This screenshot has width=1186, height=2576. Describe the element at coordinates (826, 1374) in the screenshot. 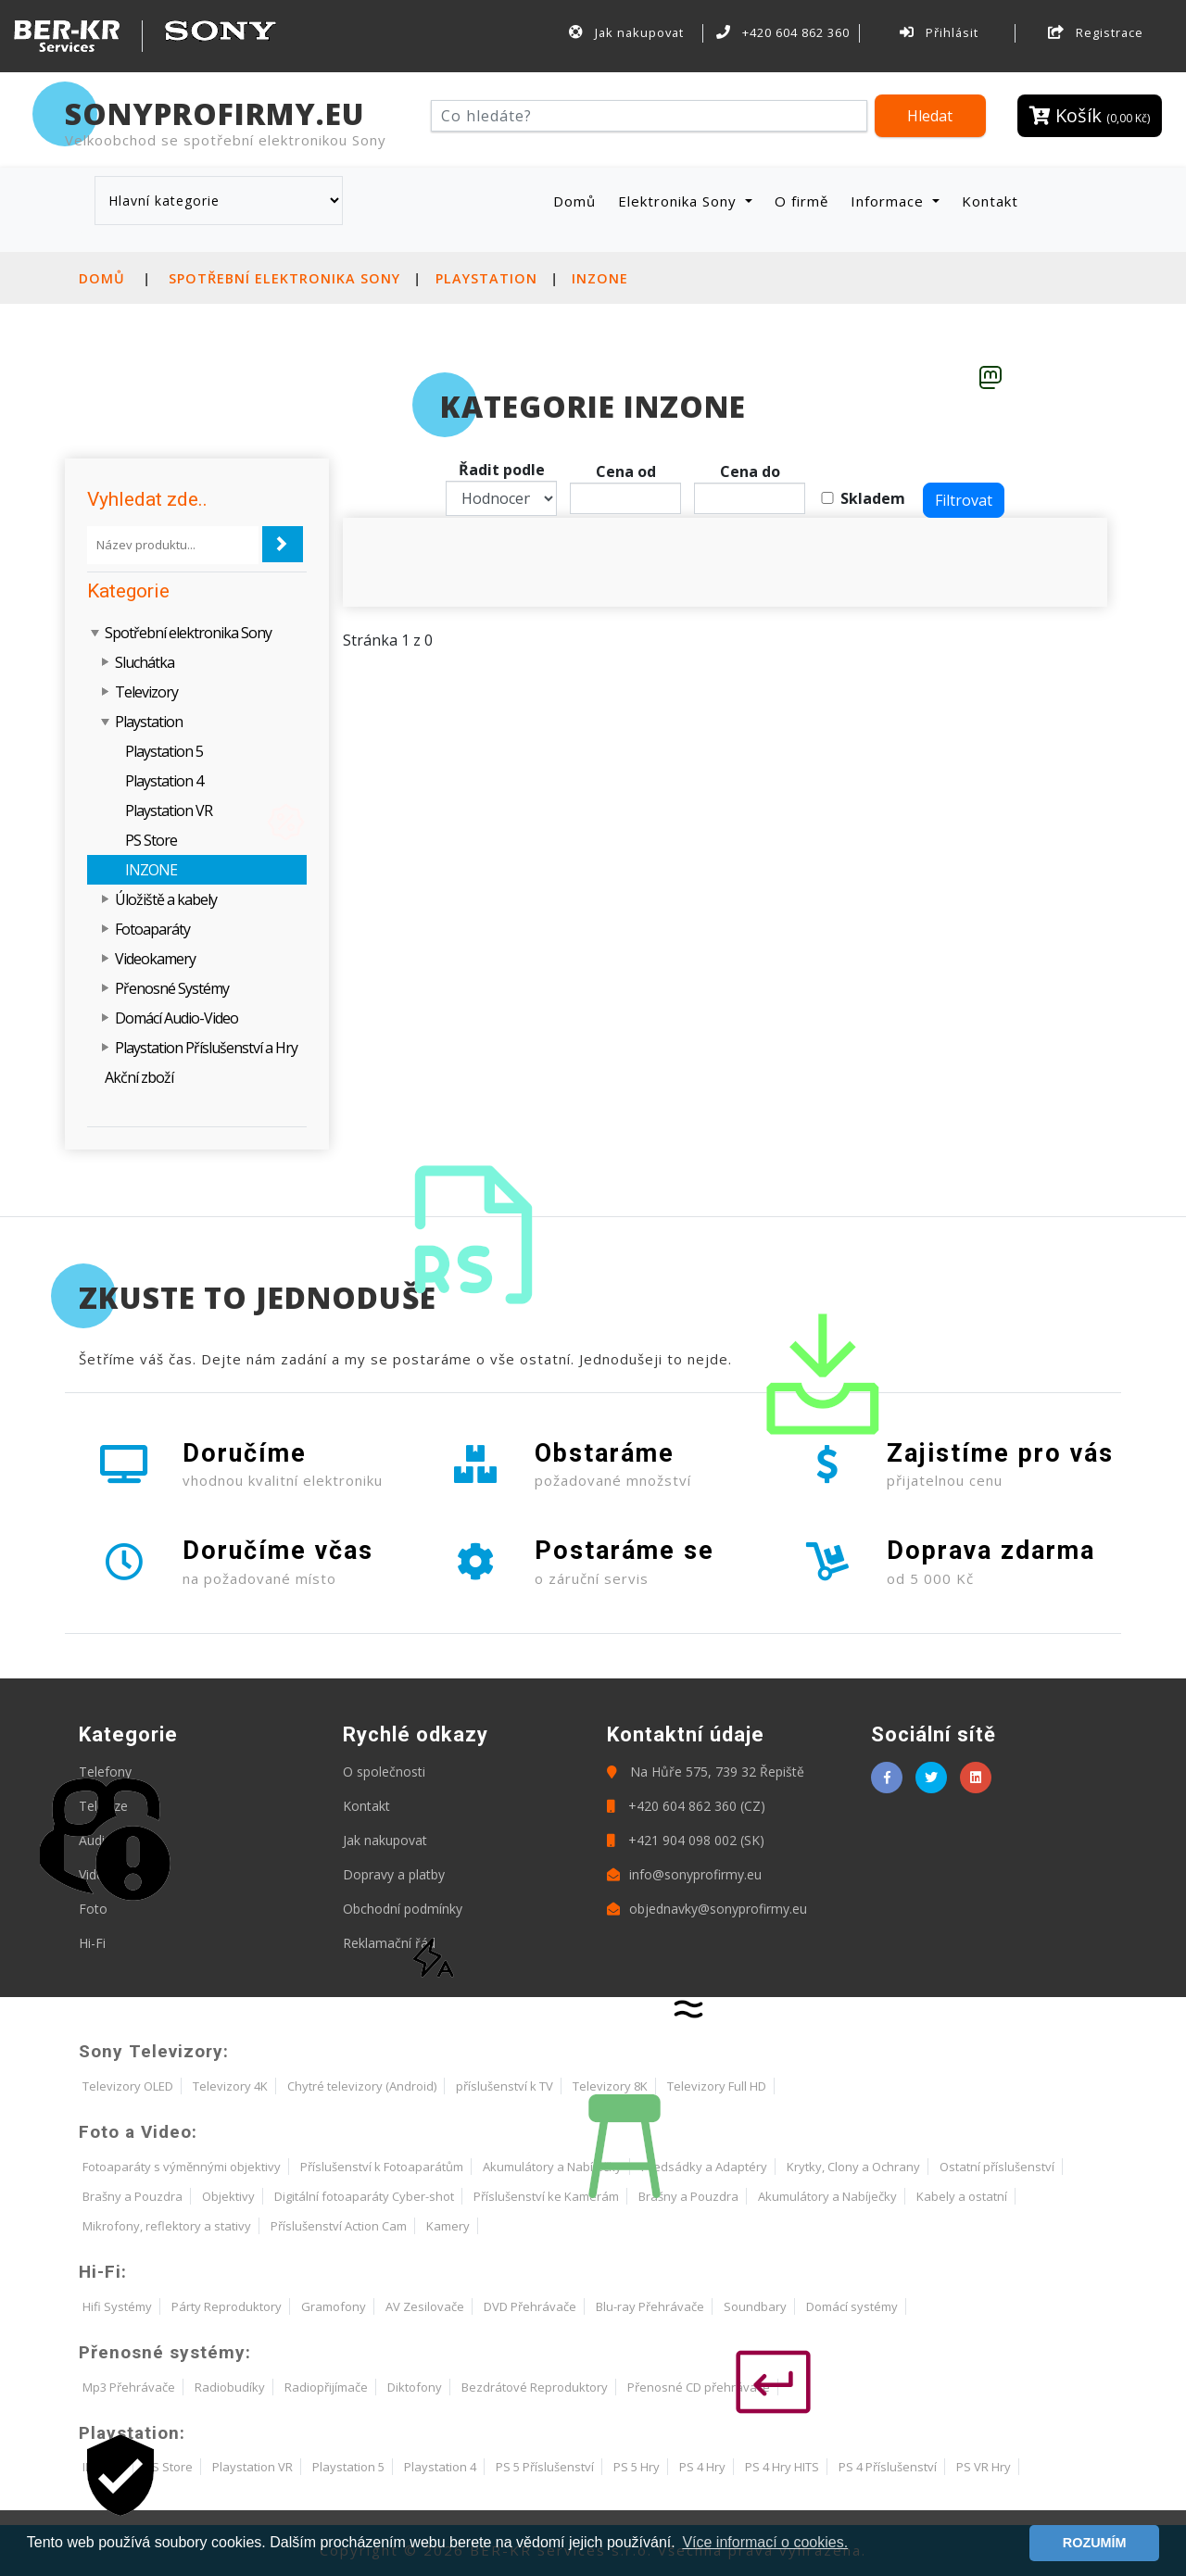

I see `stash changes in git` at that location.